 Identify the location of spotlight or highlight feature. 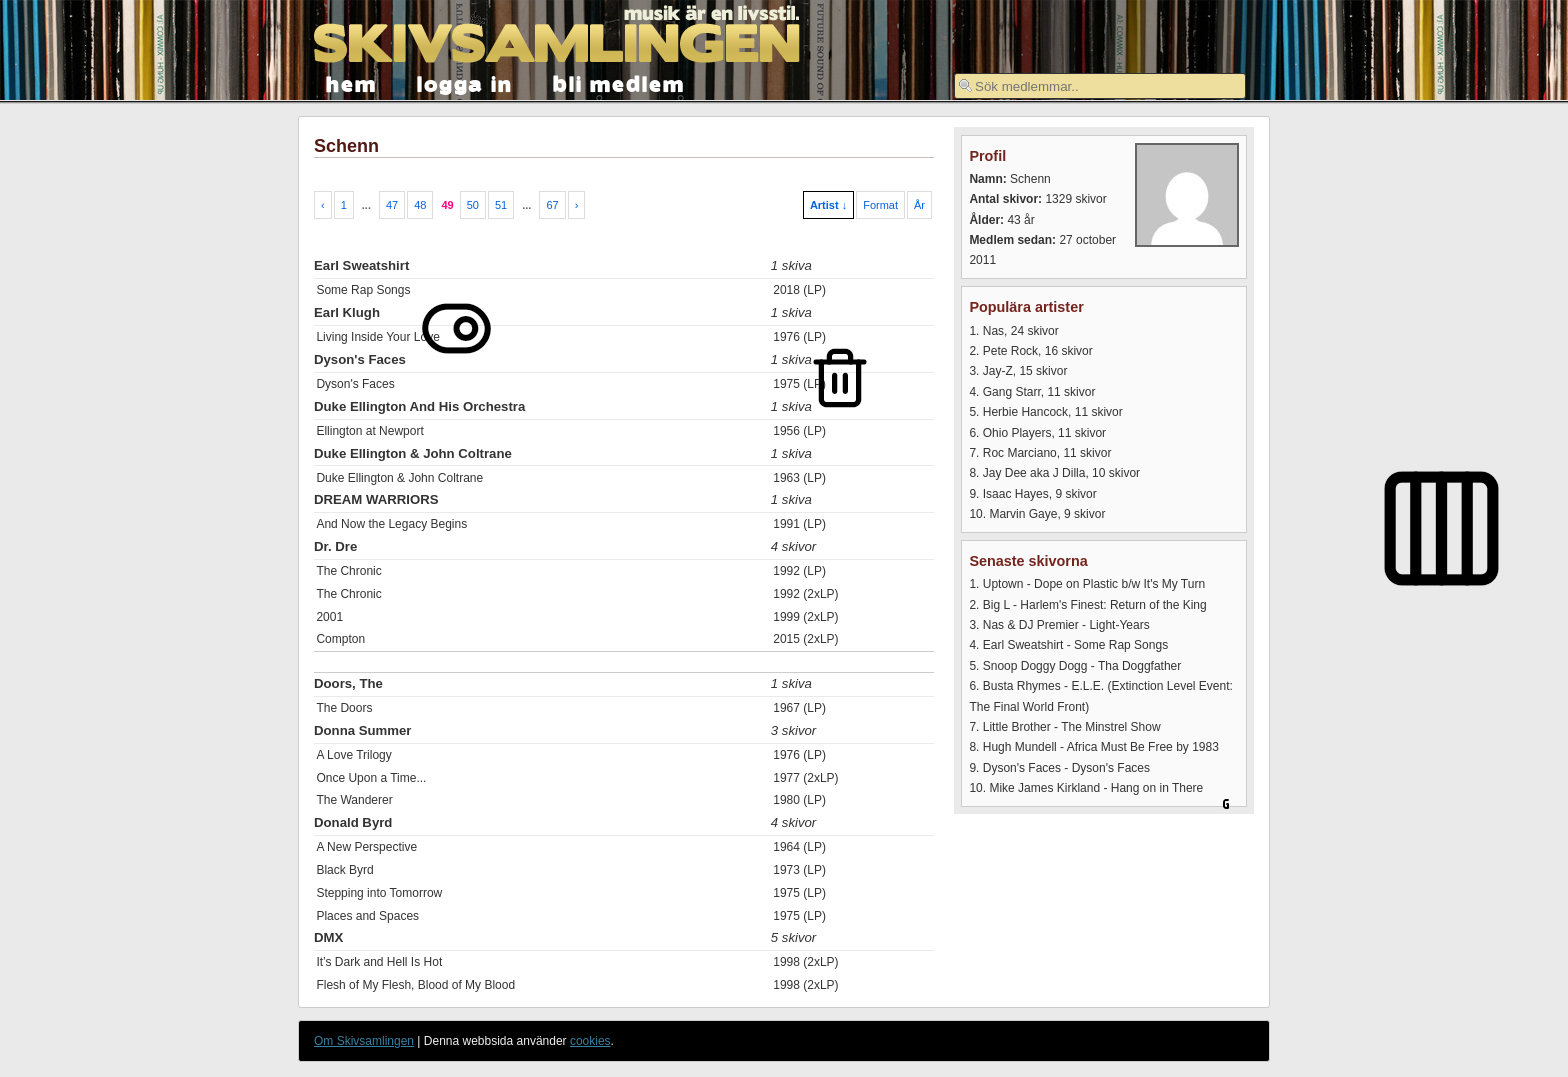
(478, 19).